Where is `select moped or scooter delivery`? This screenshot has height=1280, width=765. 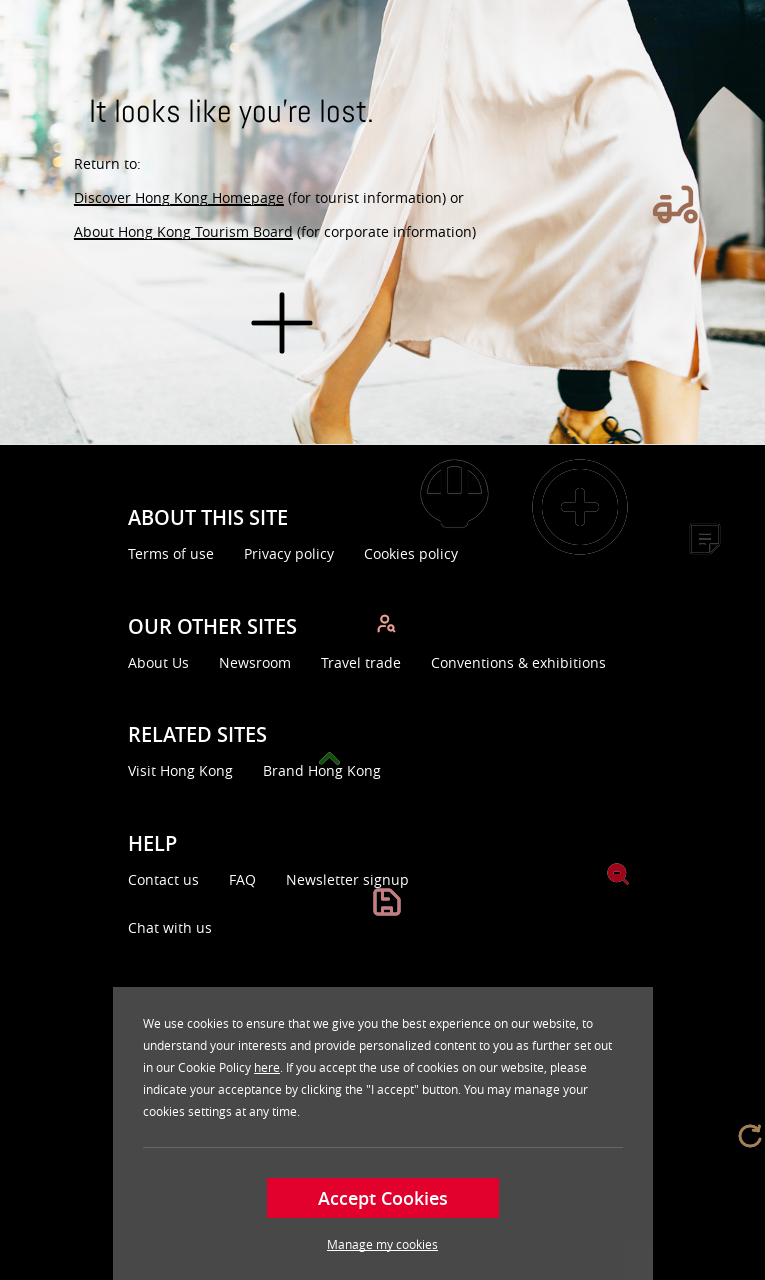 select moped or scooter delivery is located at coordinates (676, 204).